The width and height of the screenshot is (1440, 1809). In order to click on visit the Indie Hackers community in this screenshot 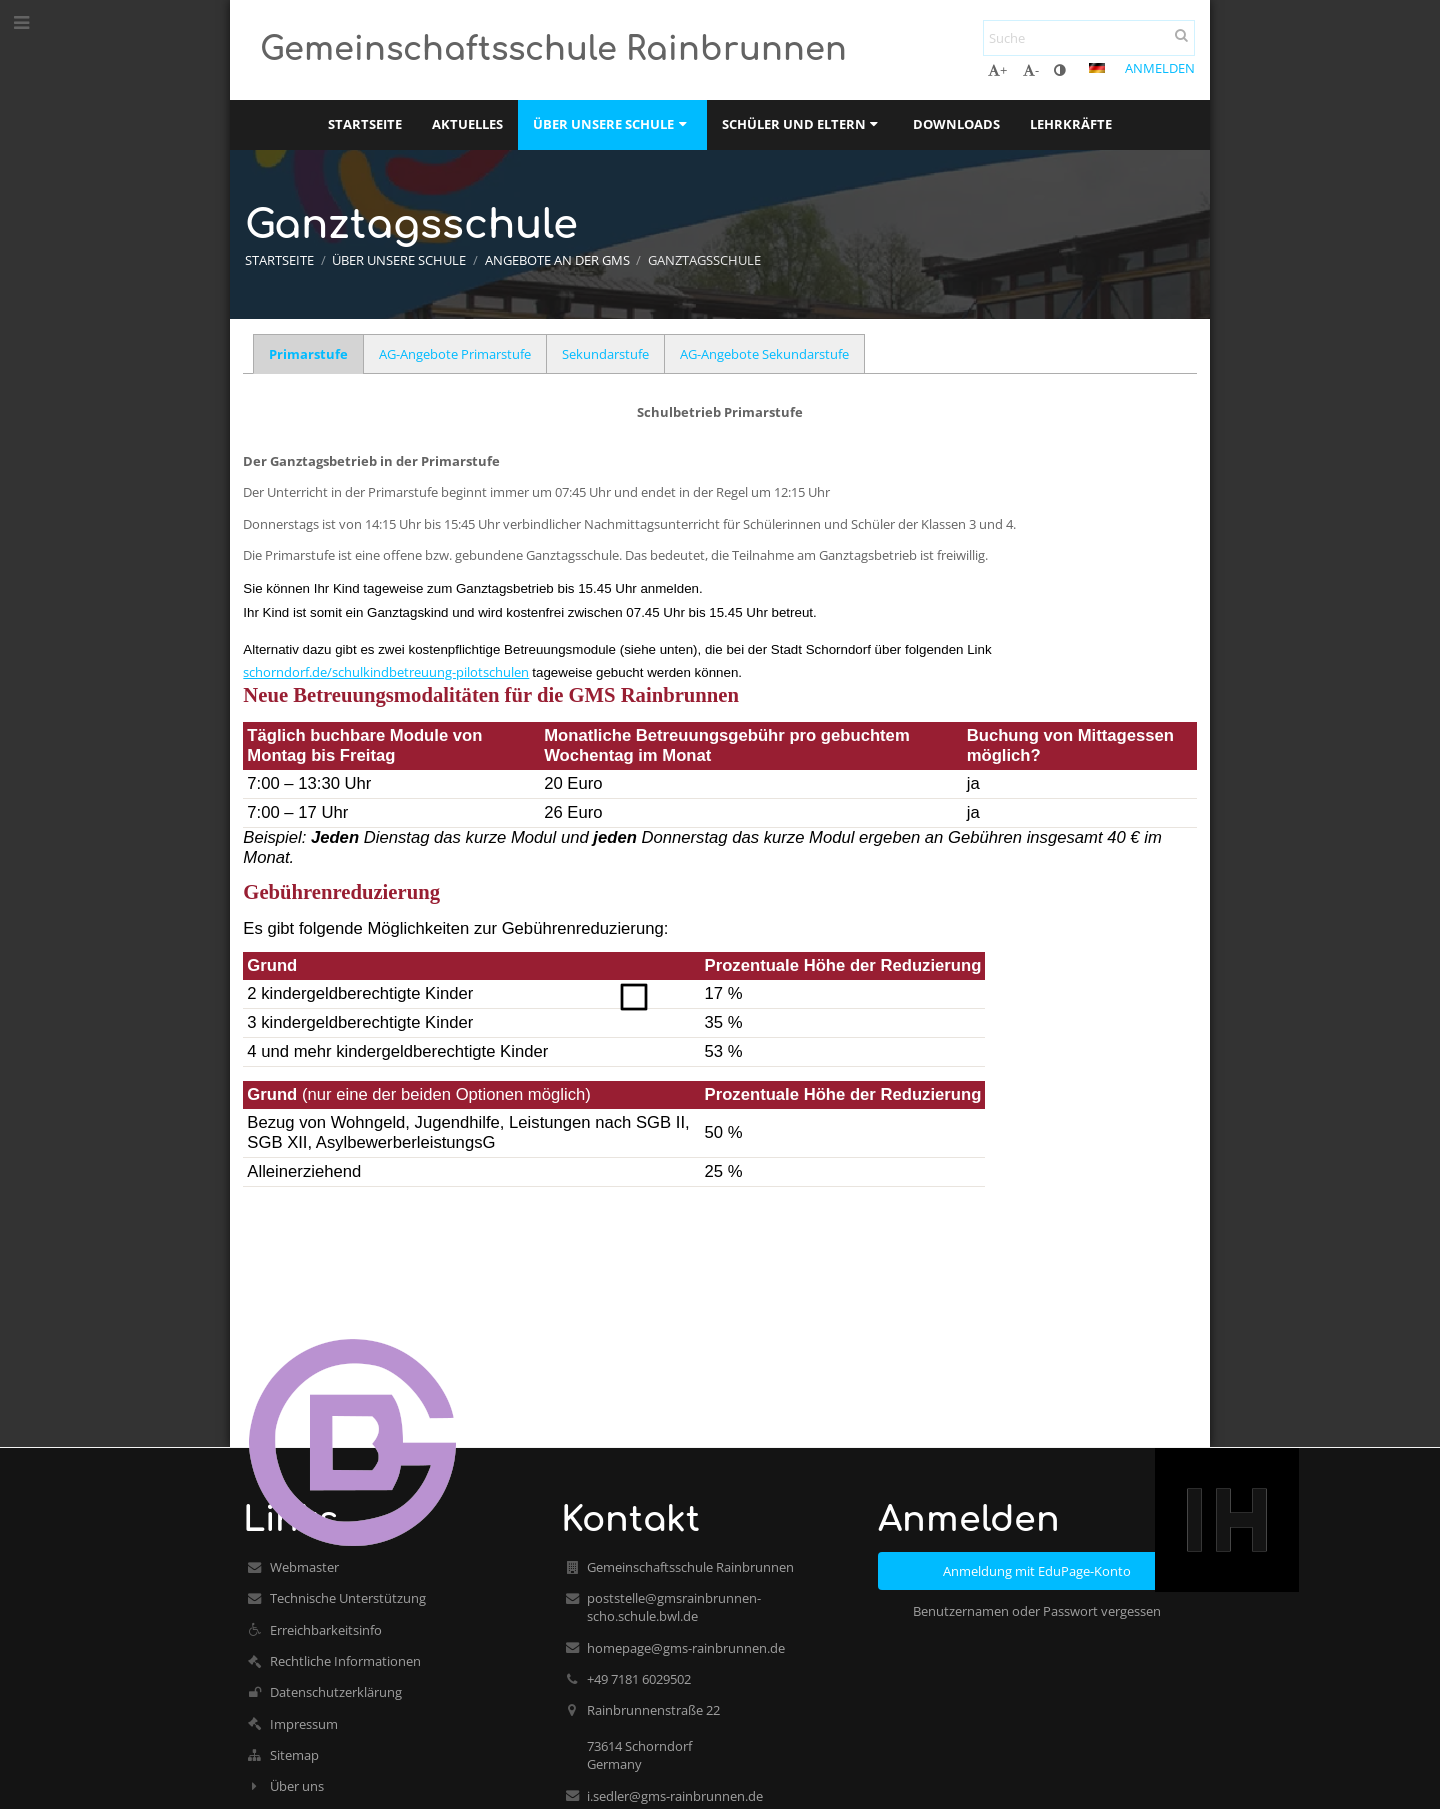, I will do `click(1227, 1520)`.